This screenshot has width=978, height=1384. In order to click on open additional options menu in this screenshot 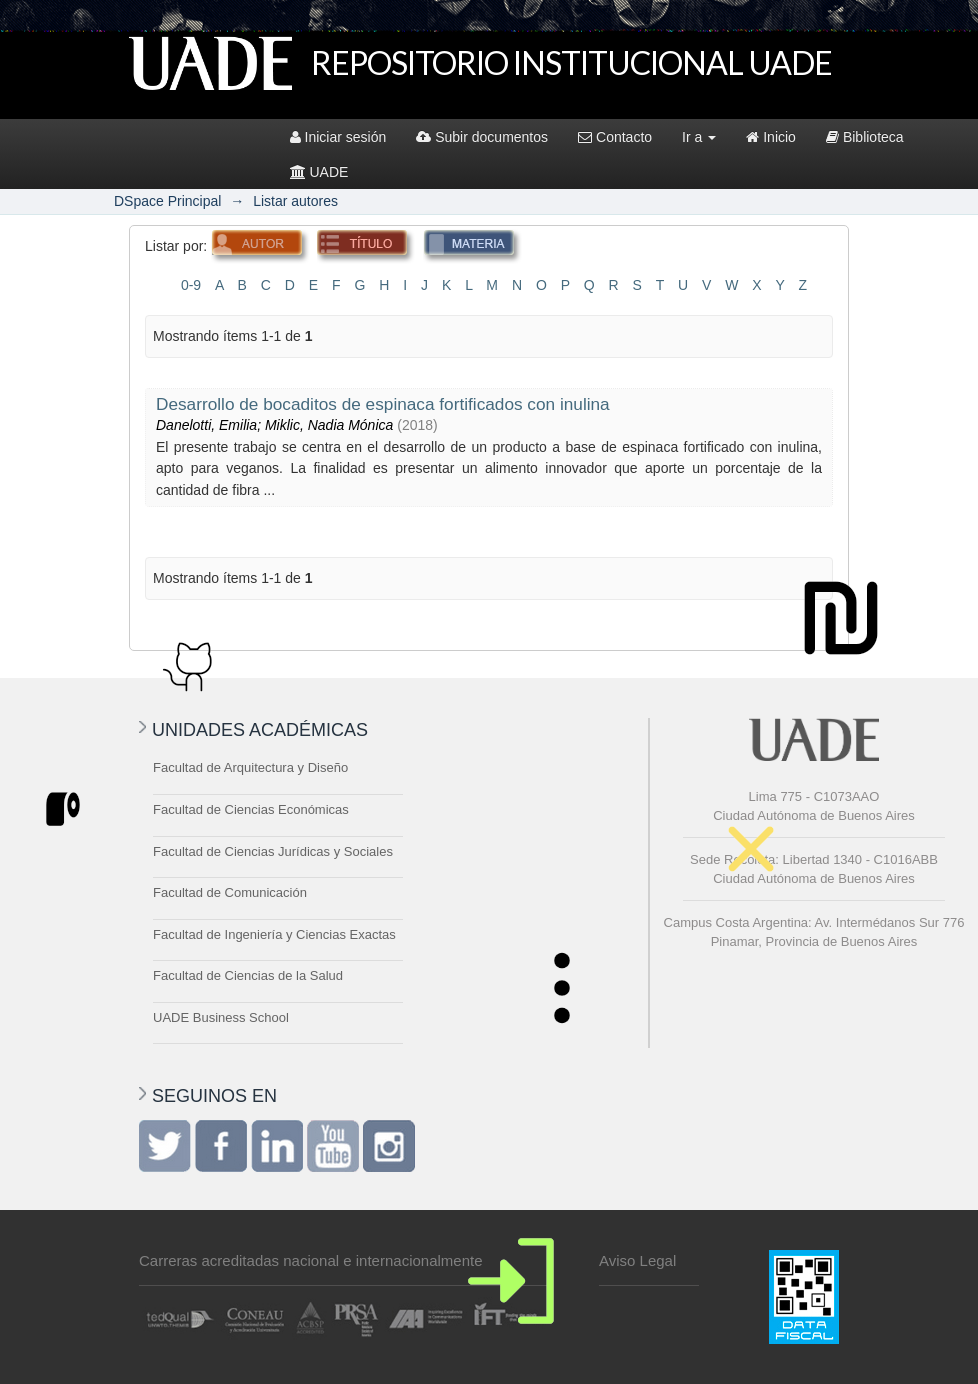, I will do `click(562, 988)`.